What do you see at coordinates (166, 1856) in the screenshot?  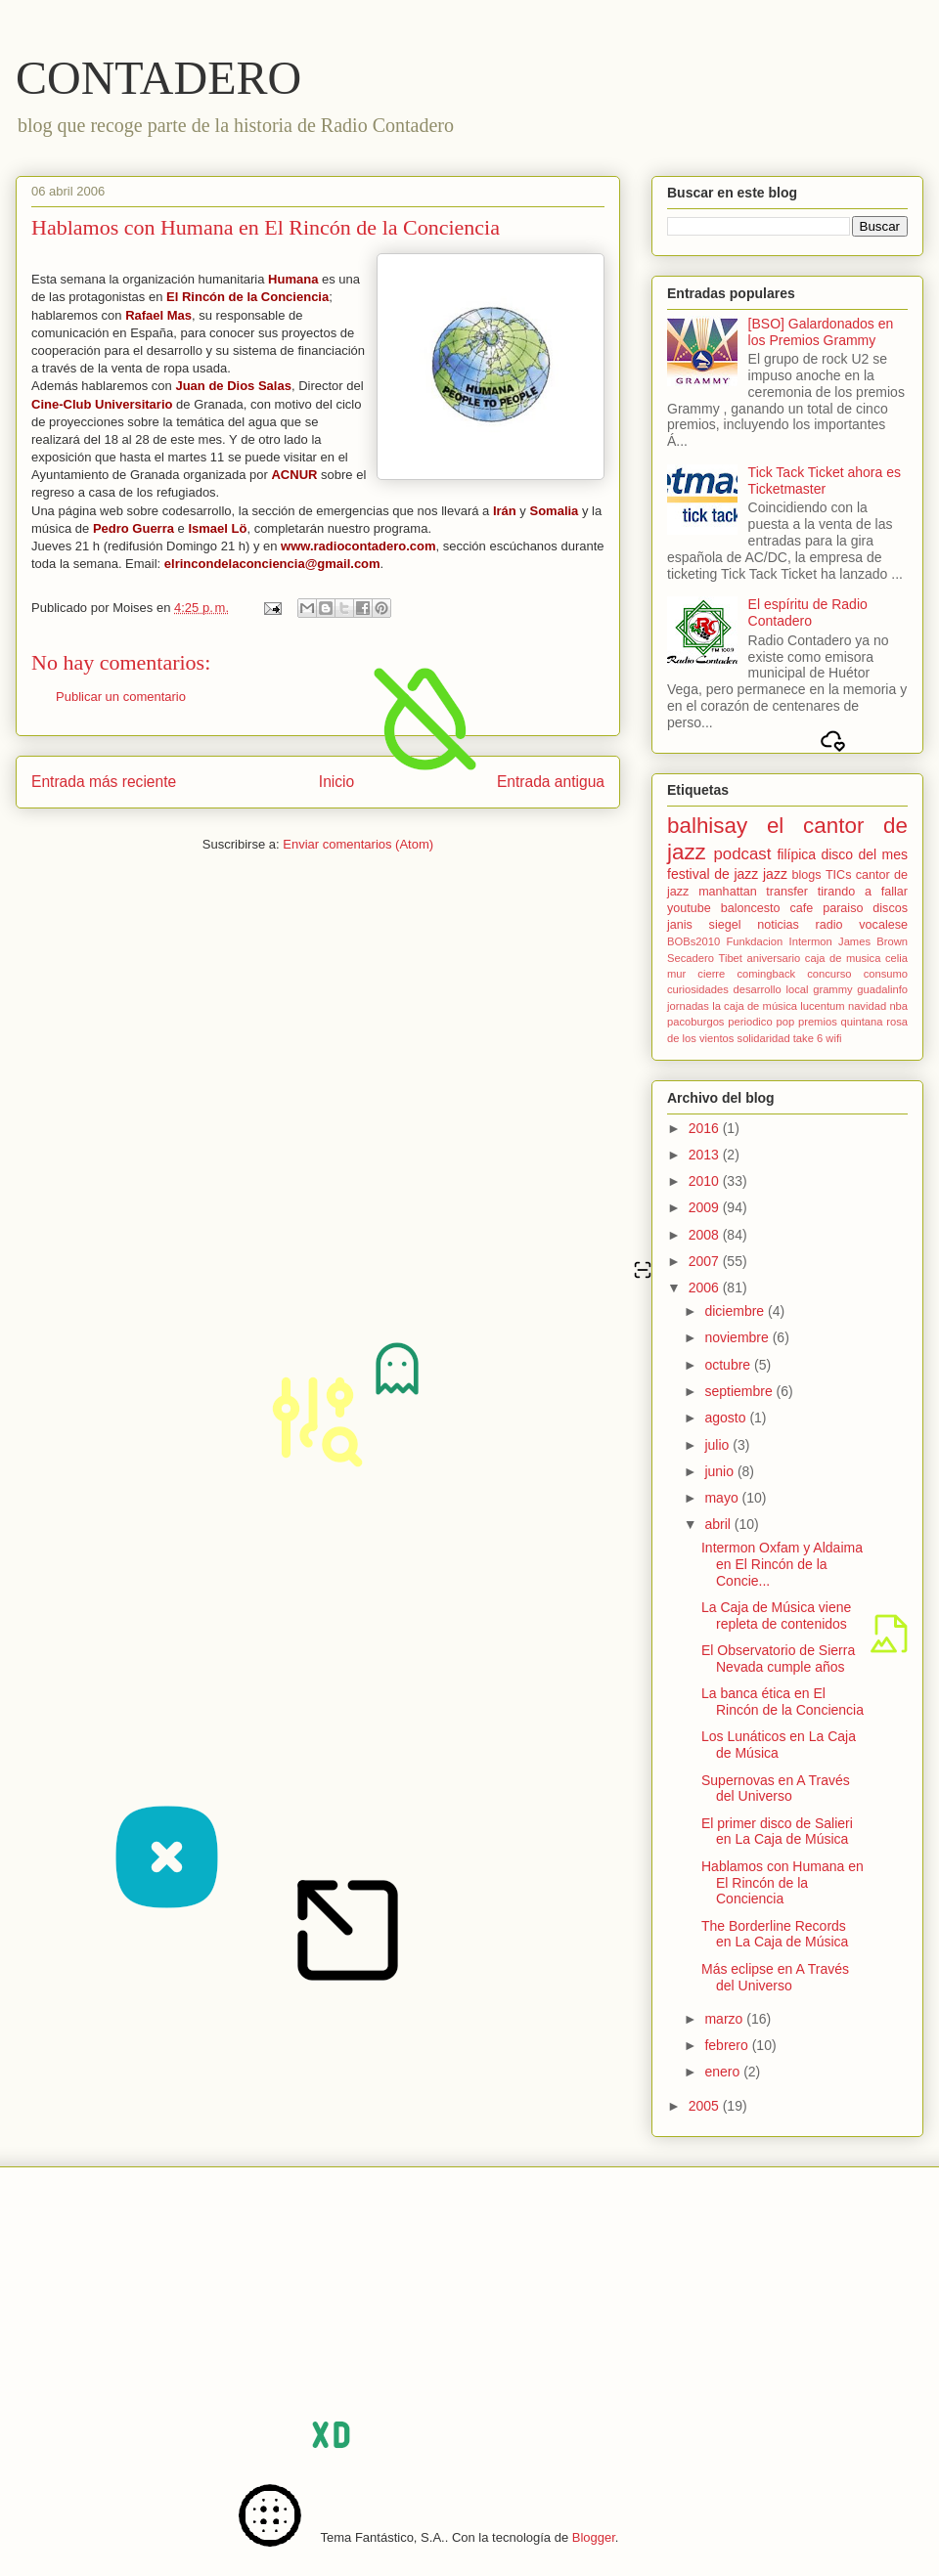 I see `close or dismiss a modal window` at bounding box center [166, 1856].